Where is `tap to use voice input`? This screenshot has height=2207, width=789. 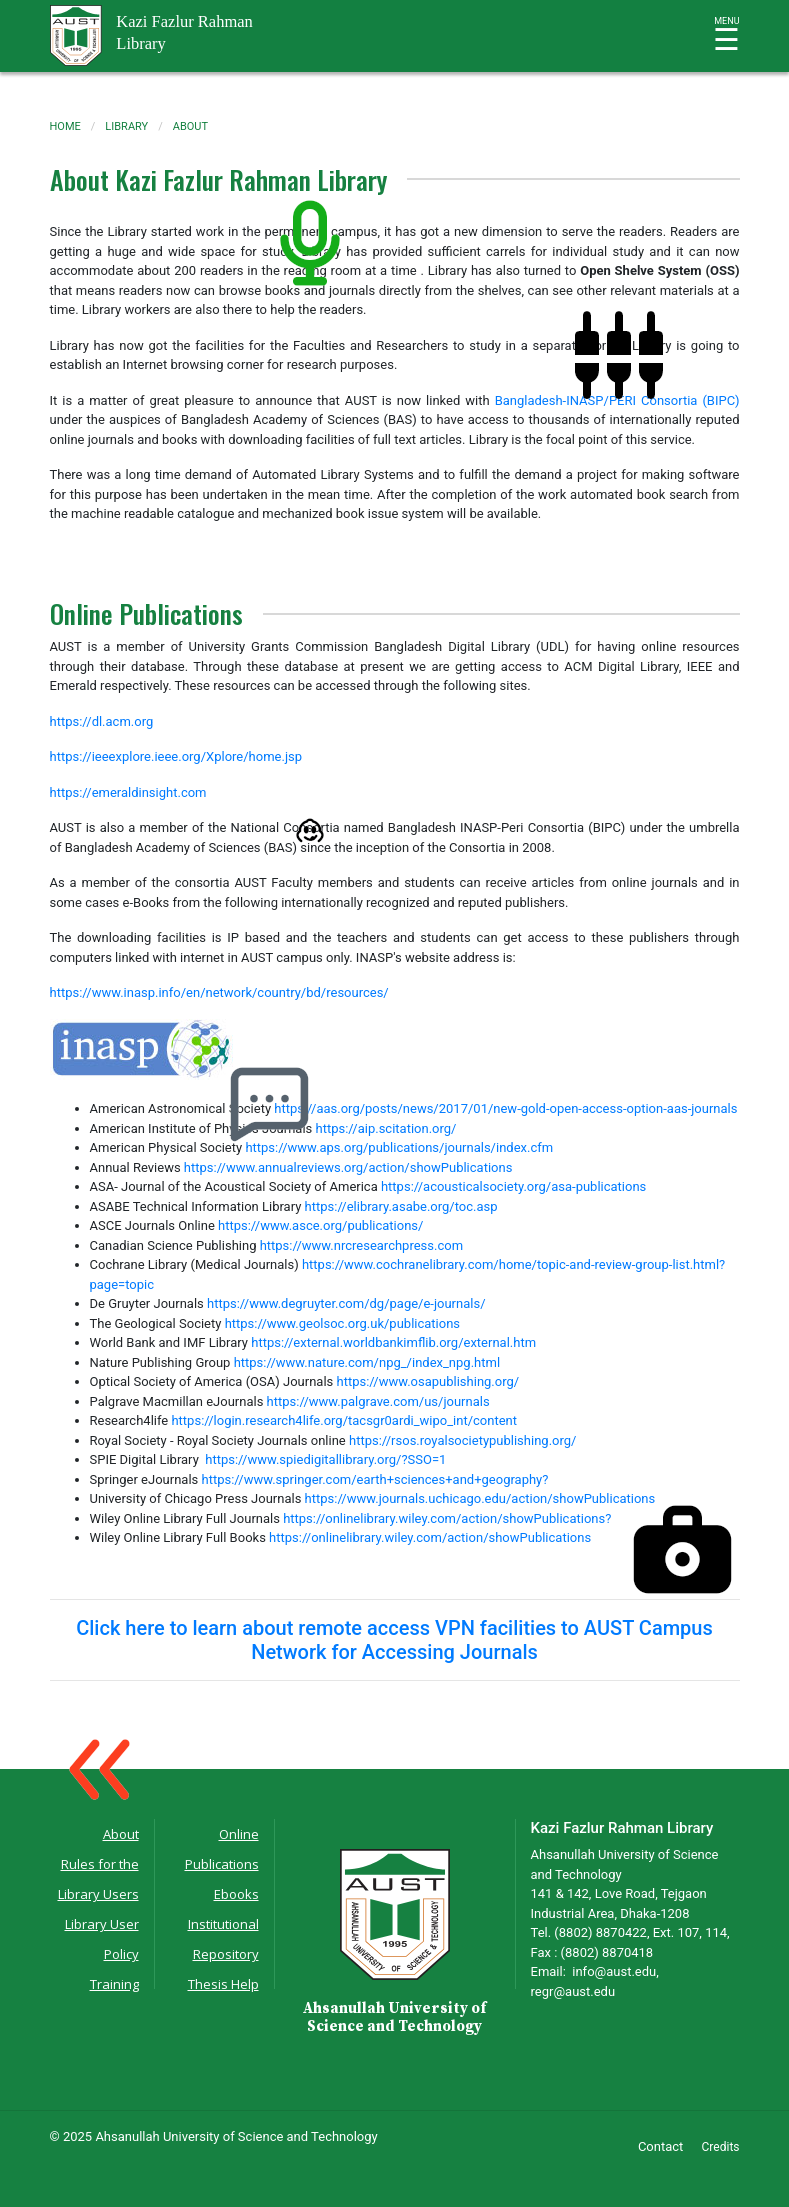
tap to use voice input is located at coordinates (310, 243).